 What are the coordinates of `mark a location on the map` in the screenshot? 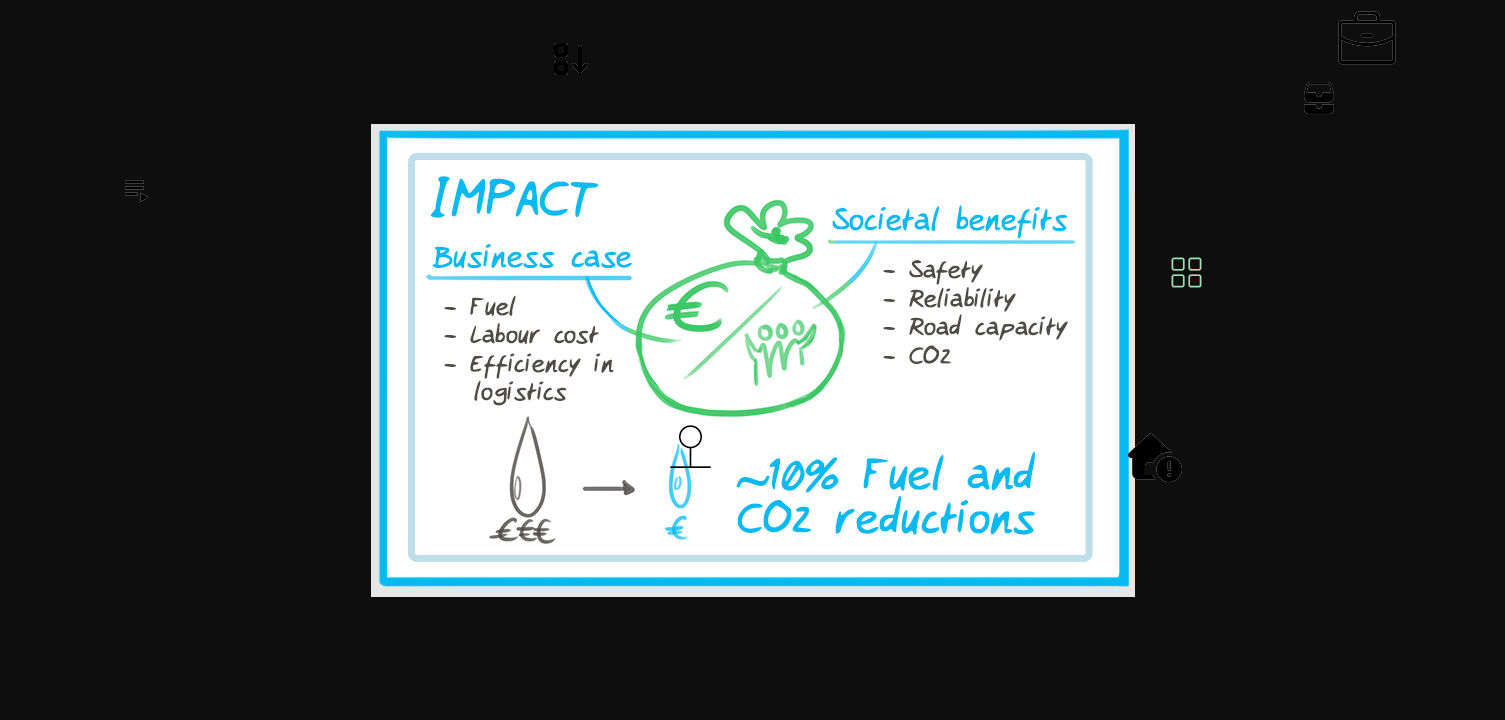 It's located at (690, 447).